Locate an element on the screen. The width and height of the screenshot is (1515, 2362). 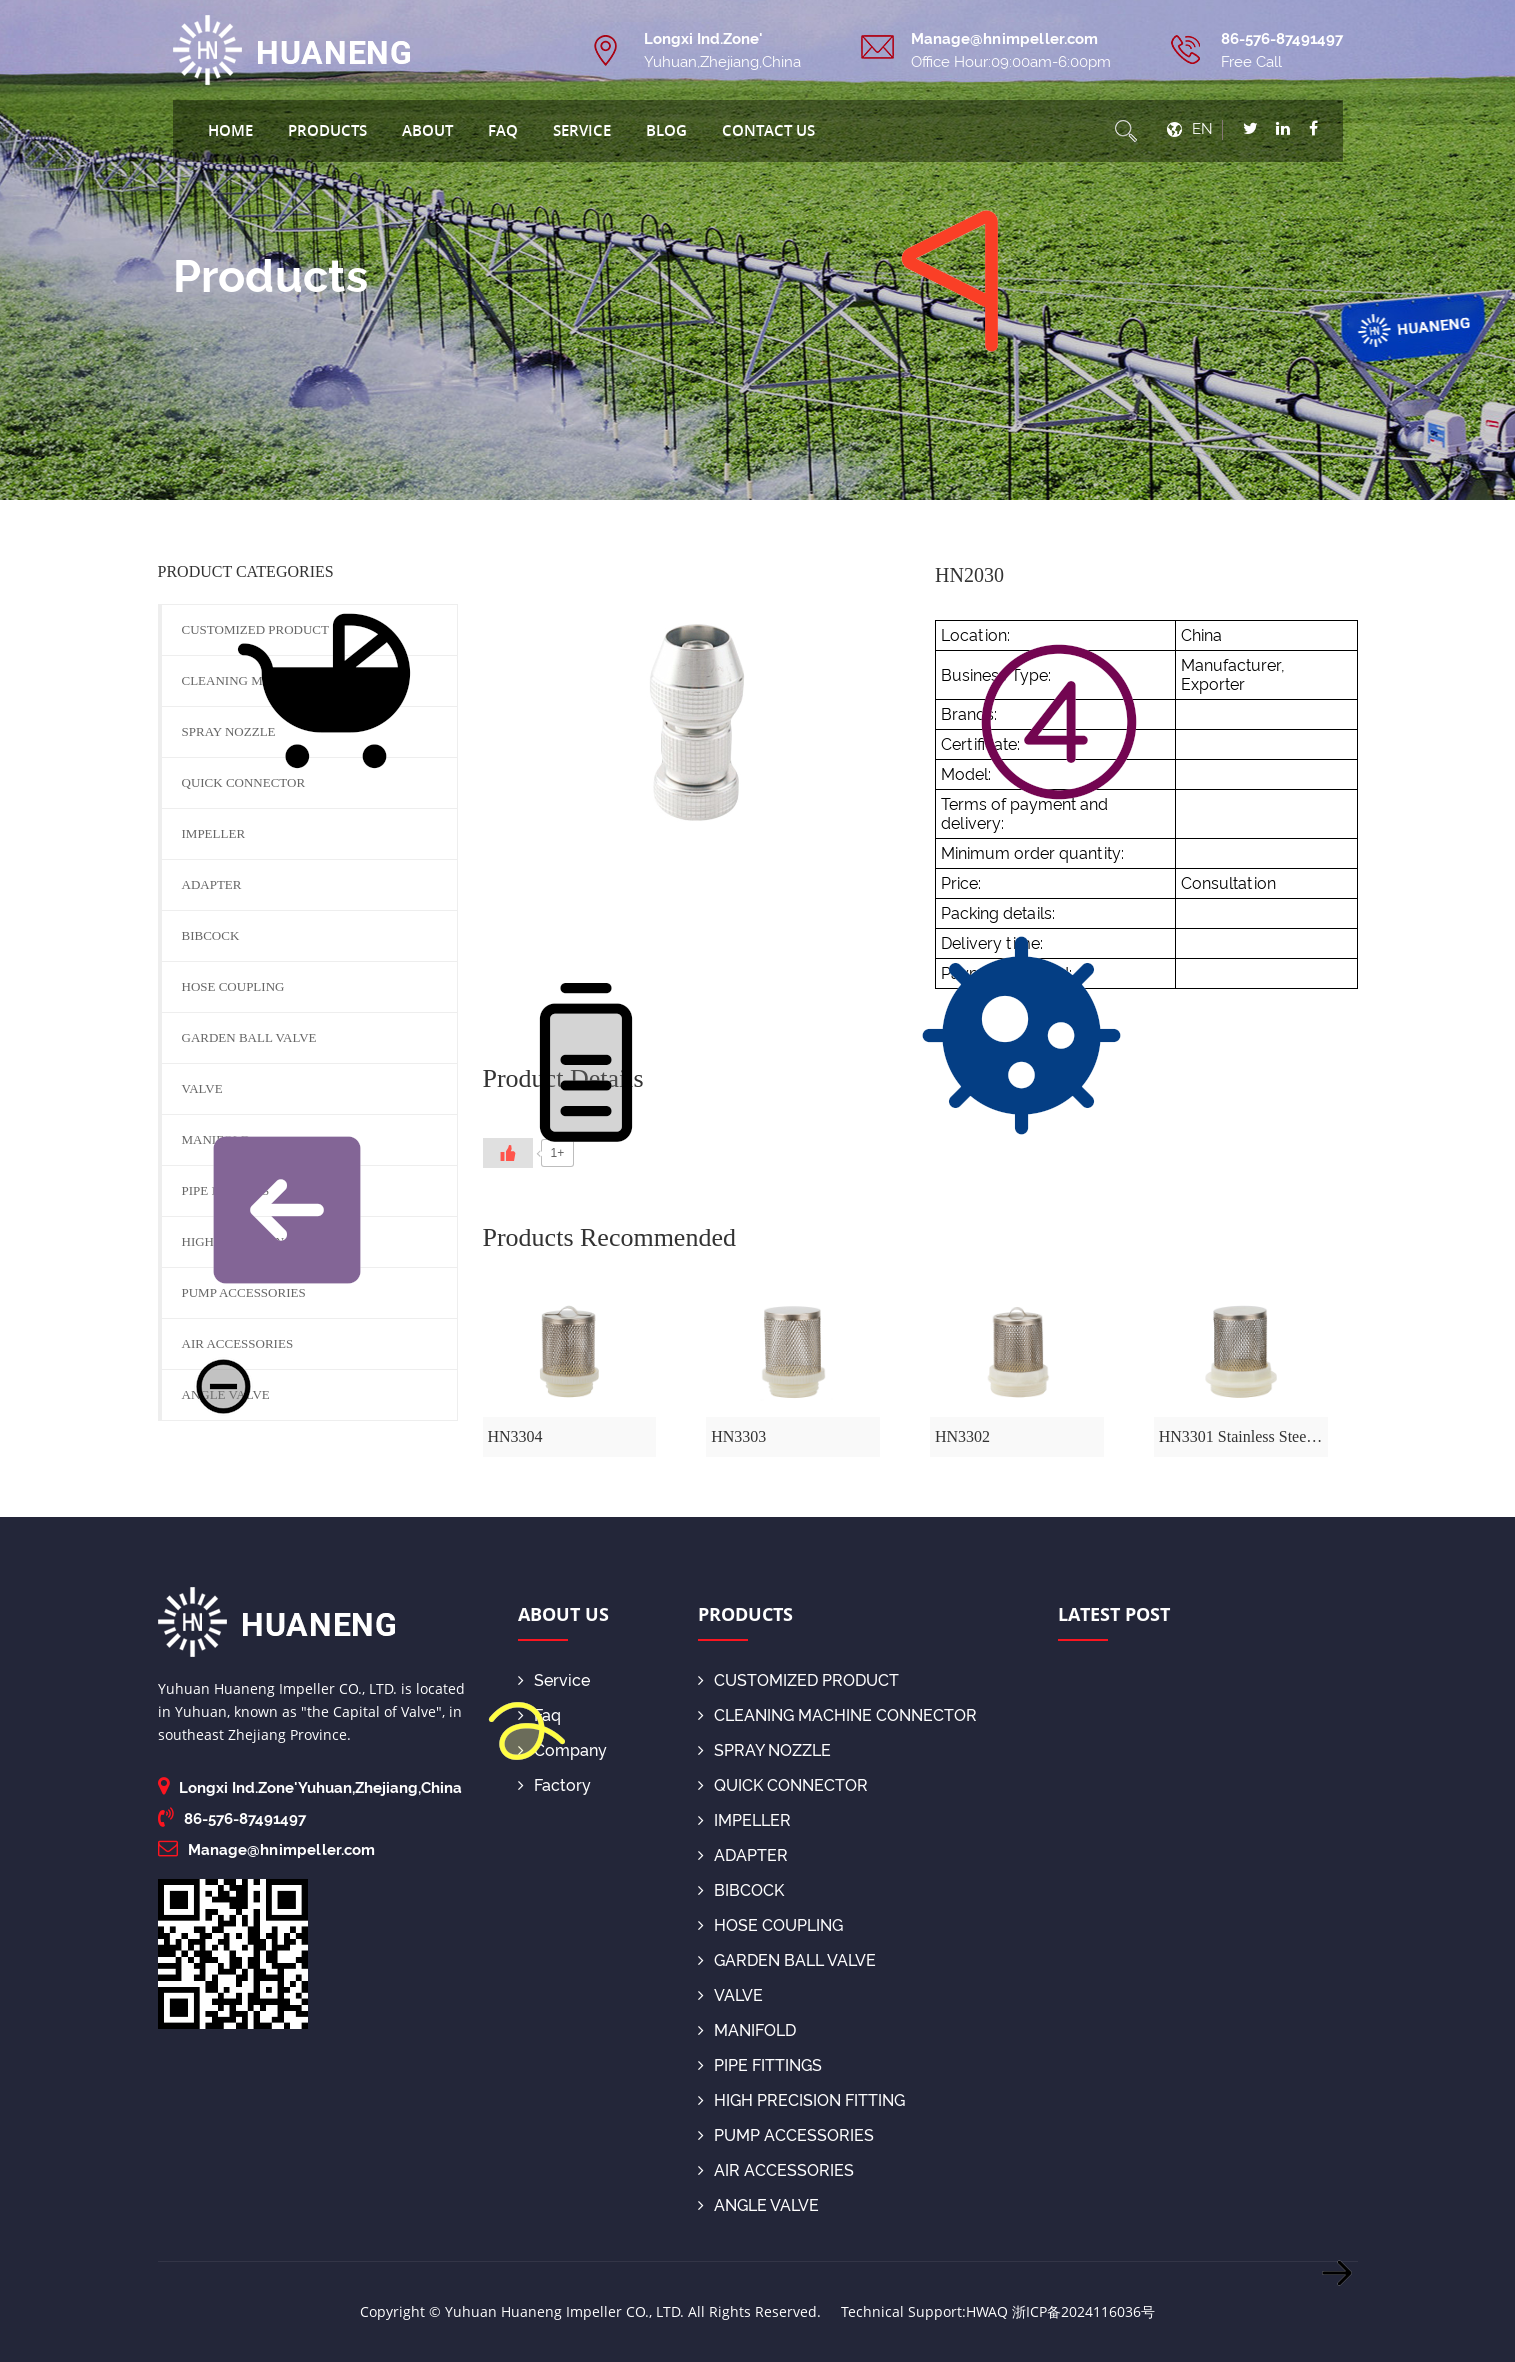
indicates high battery level is located at coordinates (586, 1065).